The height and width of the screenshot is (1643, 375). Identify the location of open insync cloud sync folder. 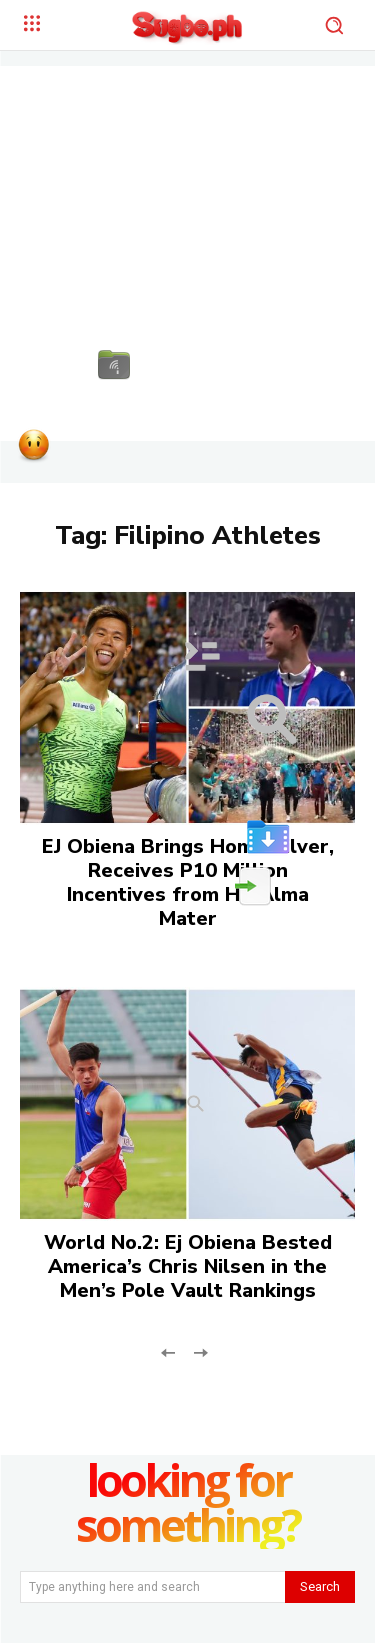
(114, 364).